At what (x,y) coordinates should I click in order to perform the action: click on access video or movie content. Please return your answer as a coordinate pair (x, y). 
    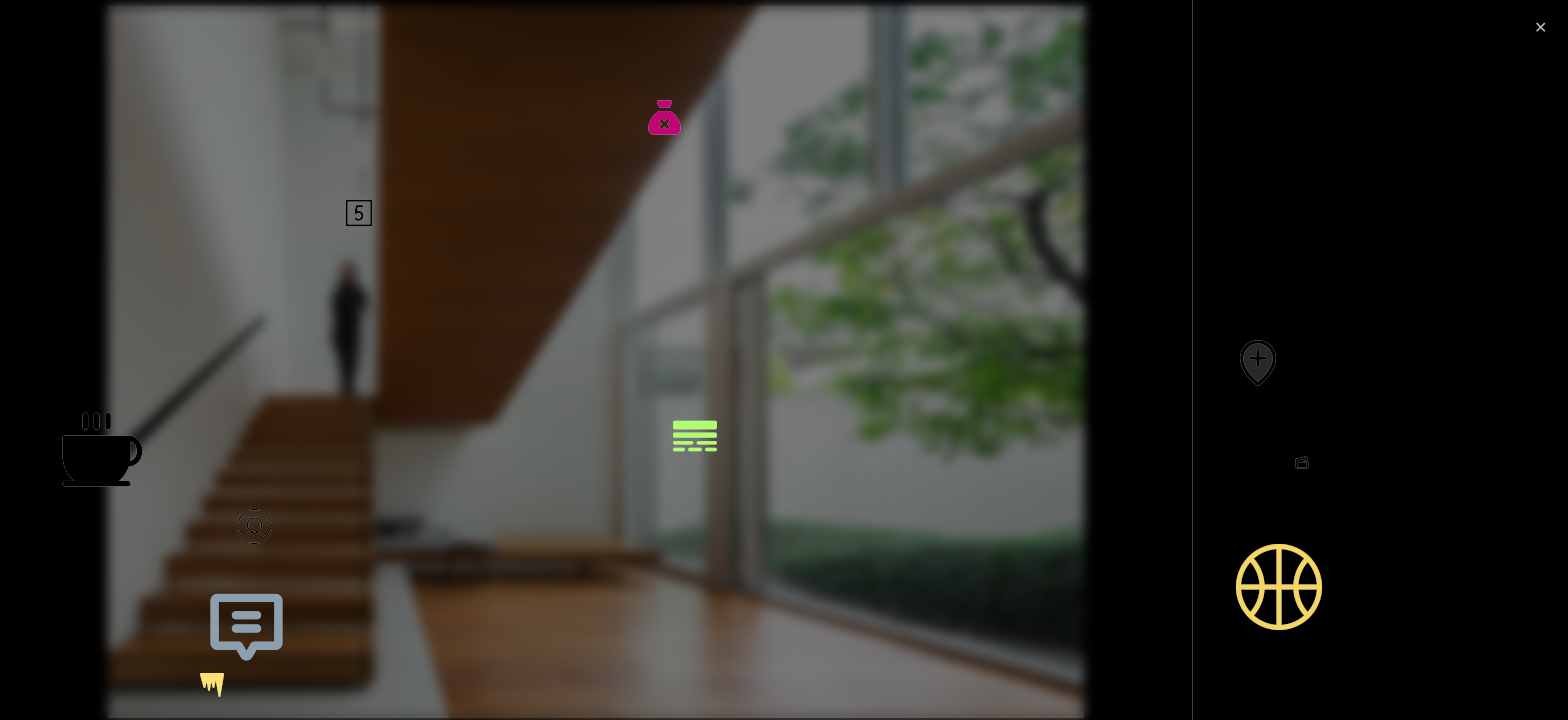
    Looking at the image, I should click on (1302, 463).